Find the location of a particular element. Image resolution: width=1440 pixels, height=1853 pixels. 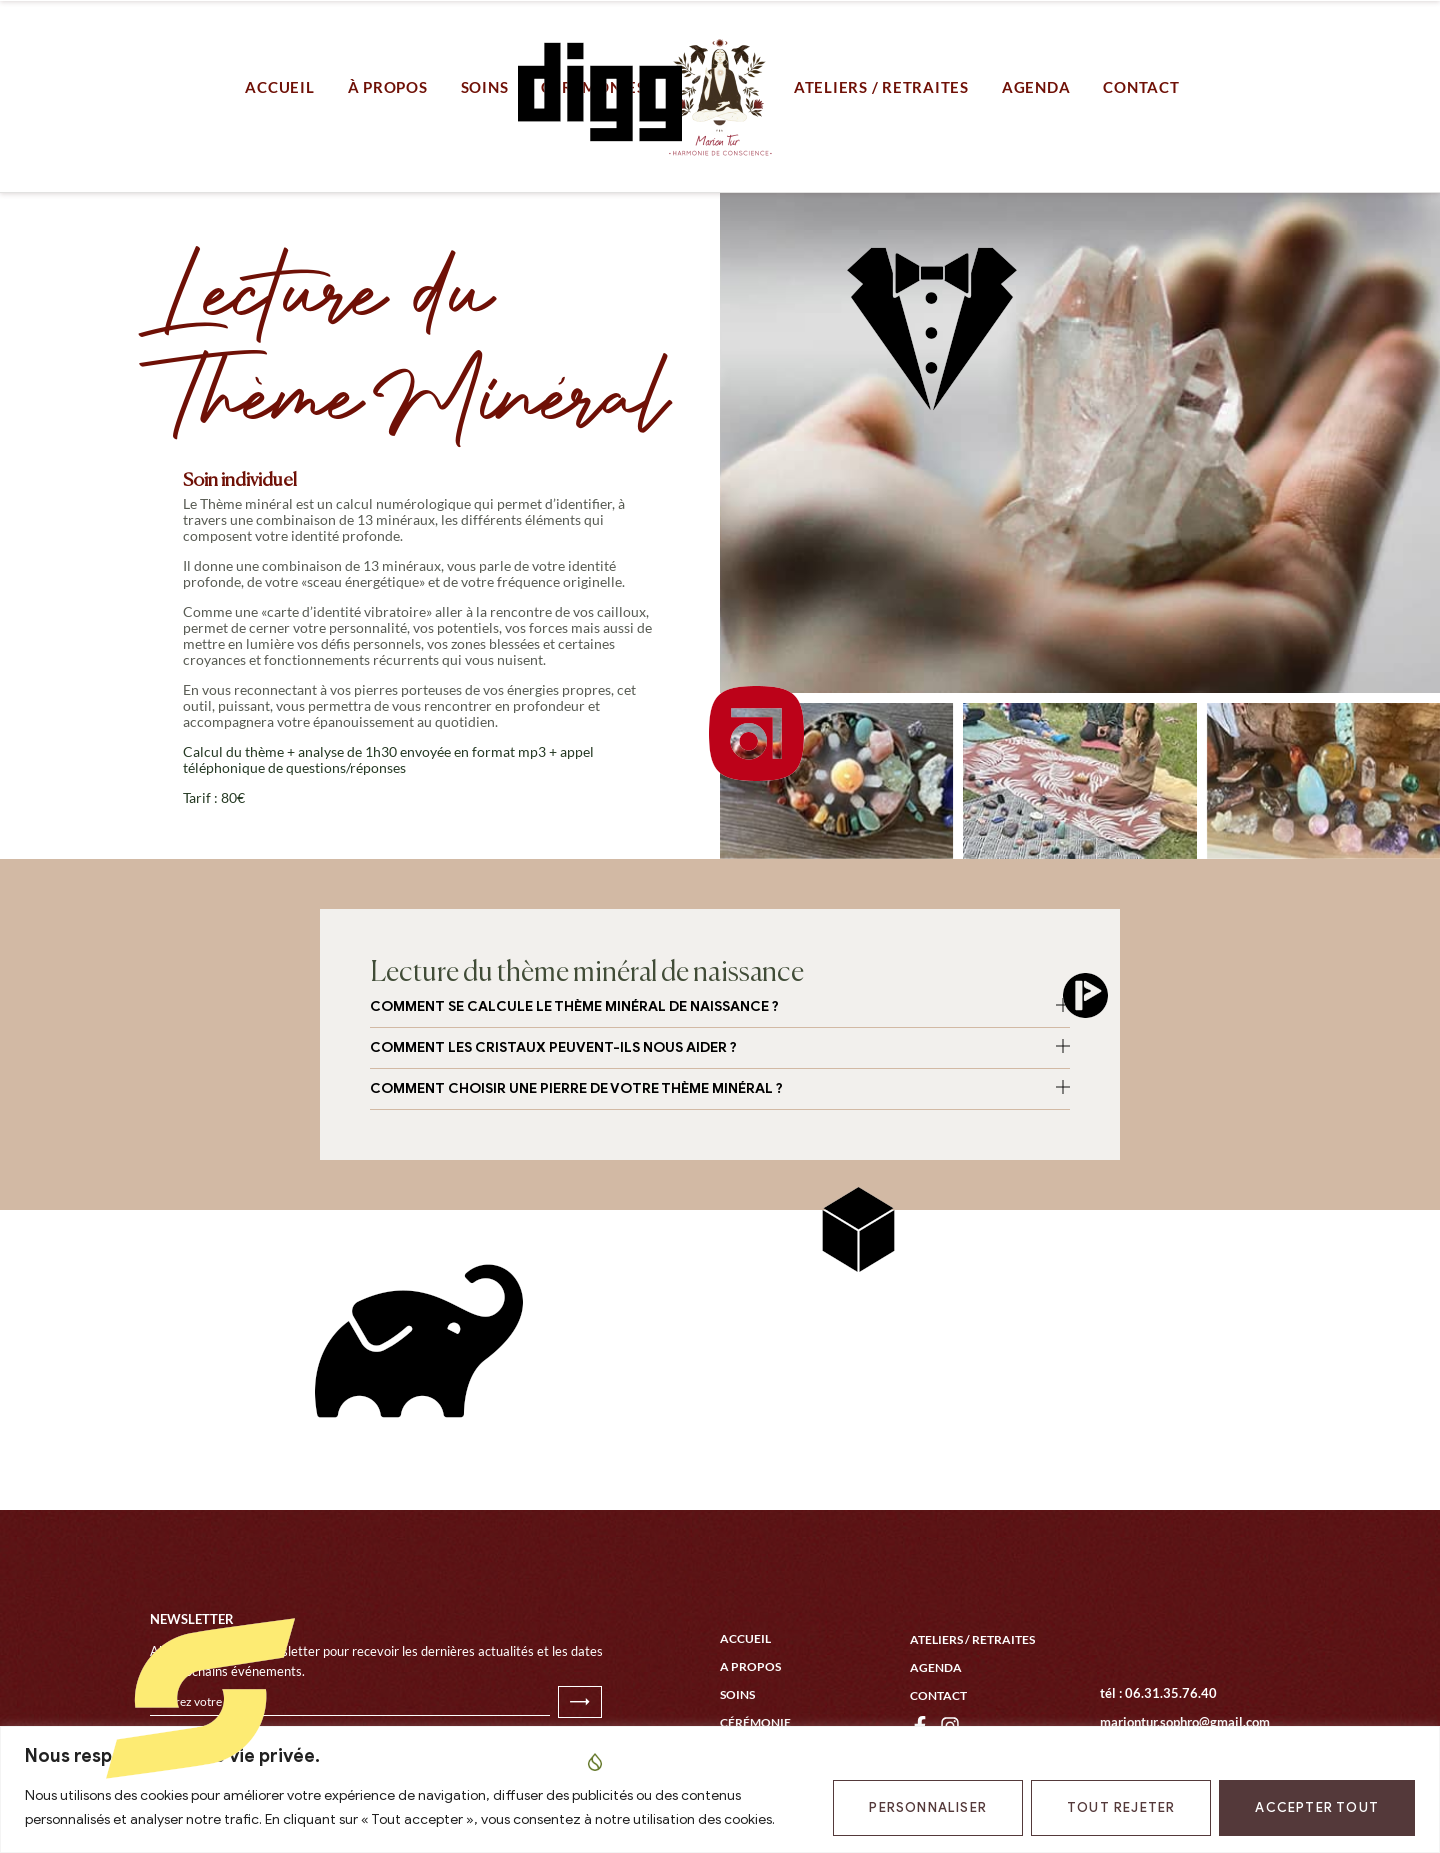

Sui blockchain logo is located at coordinates (595, 1762).